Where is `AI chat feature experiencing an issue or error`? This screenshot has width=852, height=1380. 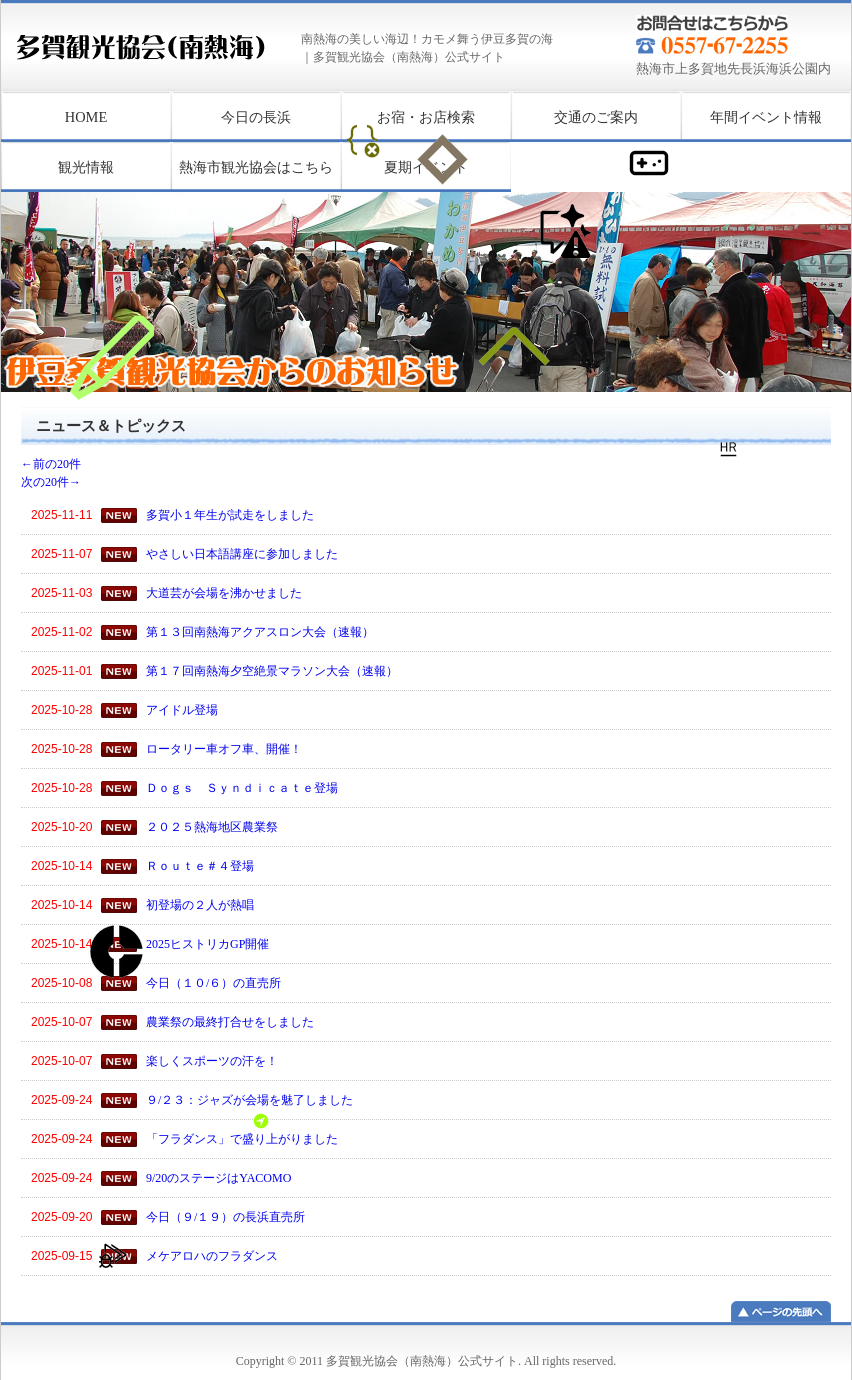
AI chat feature experiencing an issue or error is located at coordinates (564, 231).